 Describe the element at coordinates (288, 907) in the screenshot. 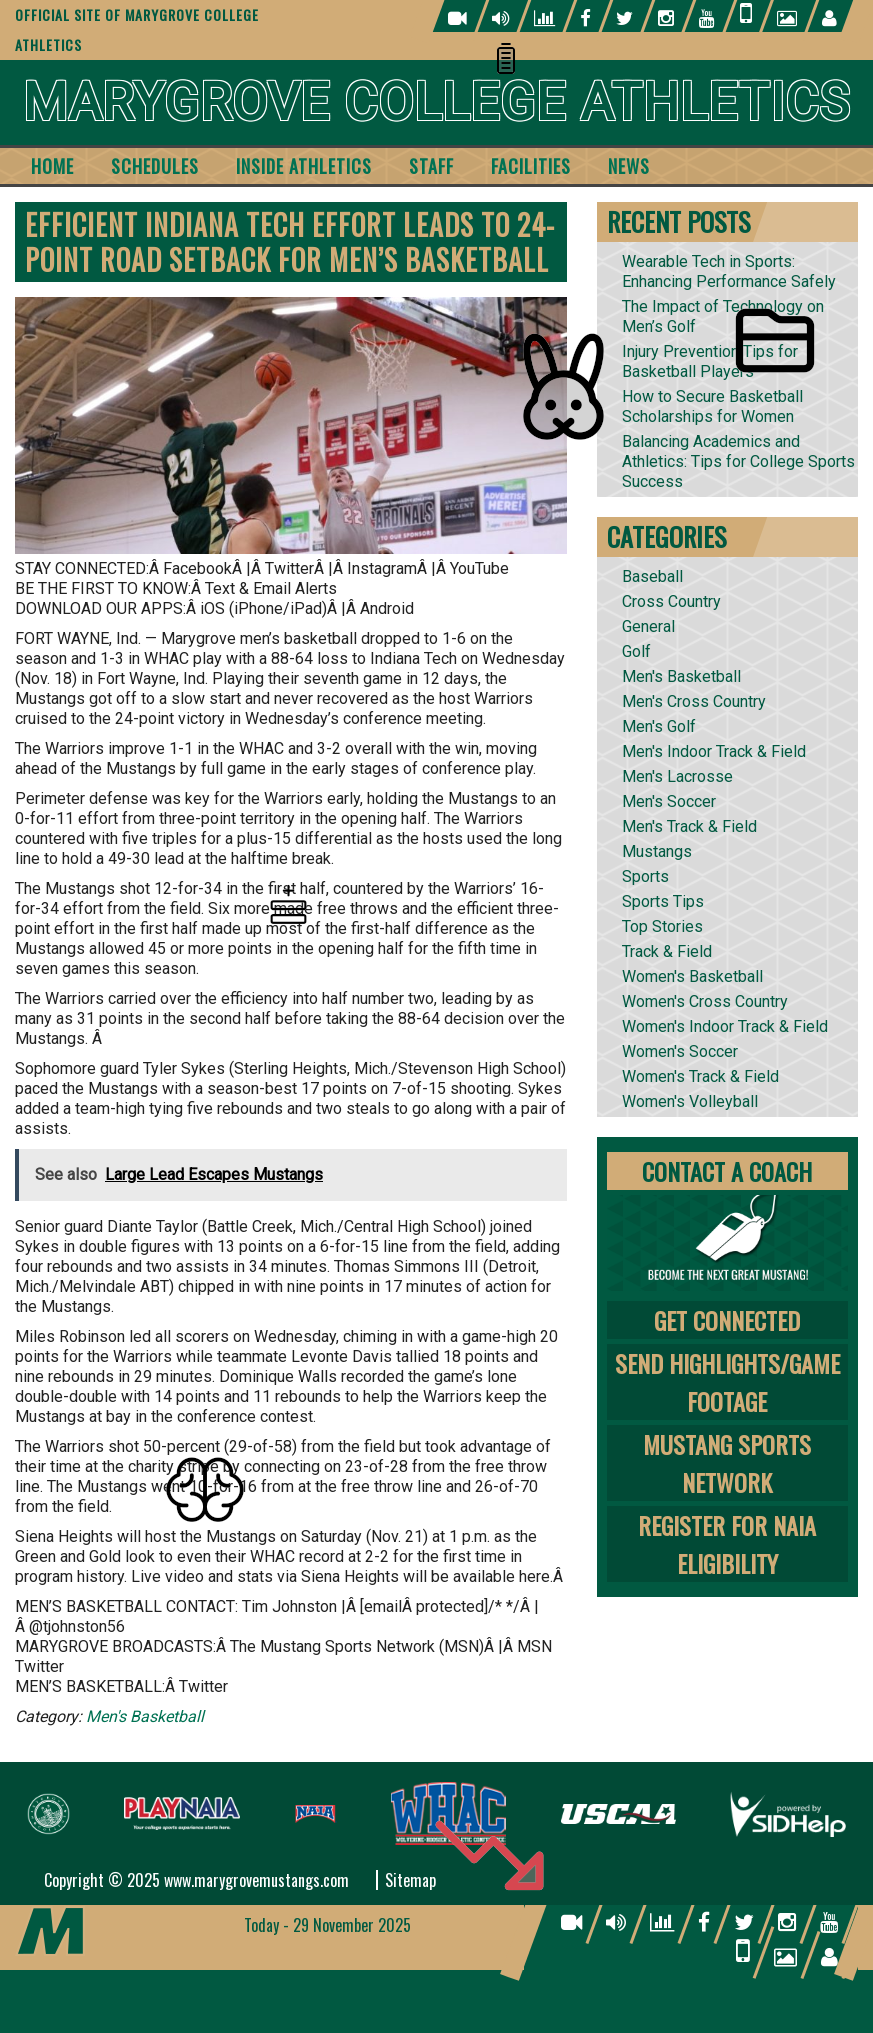

I see `add a new row above` at that location.